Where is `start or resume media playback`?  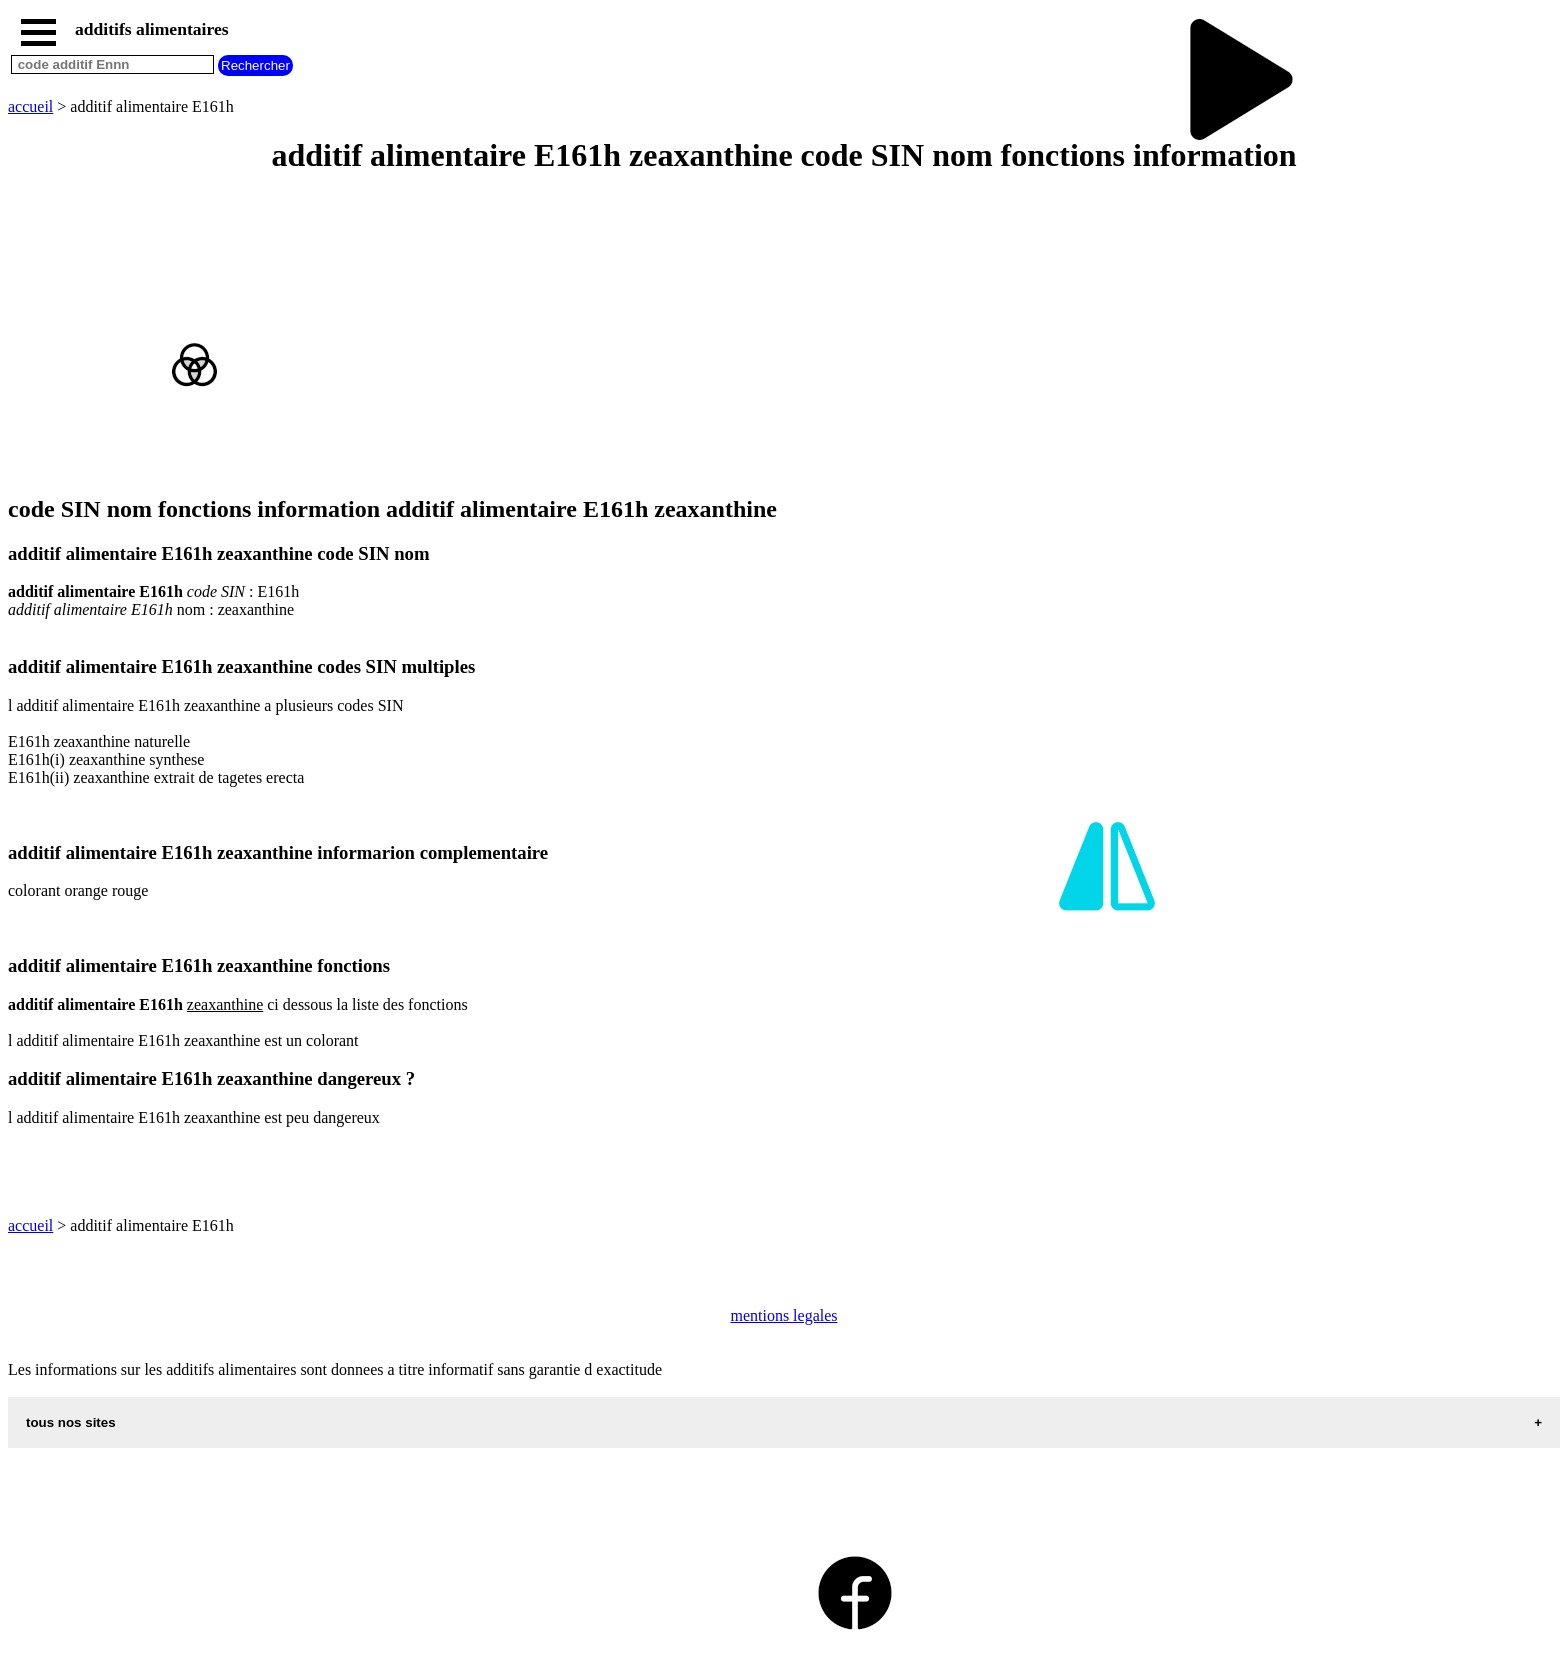
start or resume media playback is located at coordinates (1227, 79).